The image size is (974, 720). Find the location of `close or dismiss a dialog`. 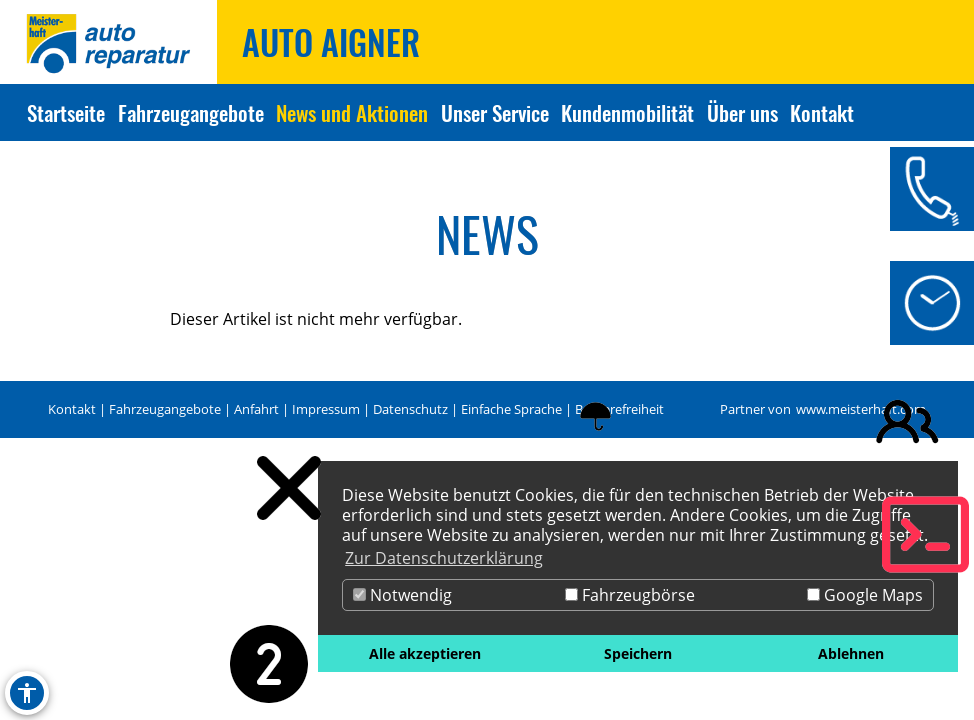

close or dismiss a dialog is located at coordinates (289, 488).